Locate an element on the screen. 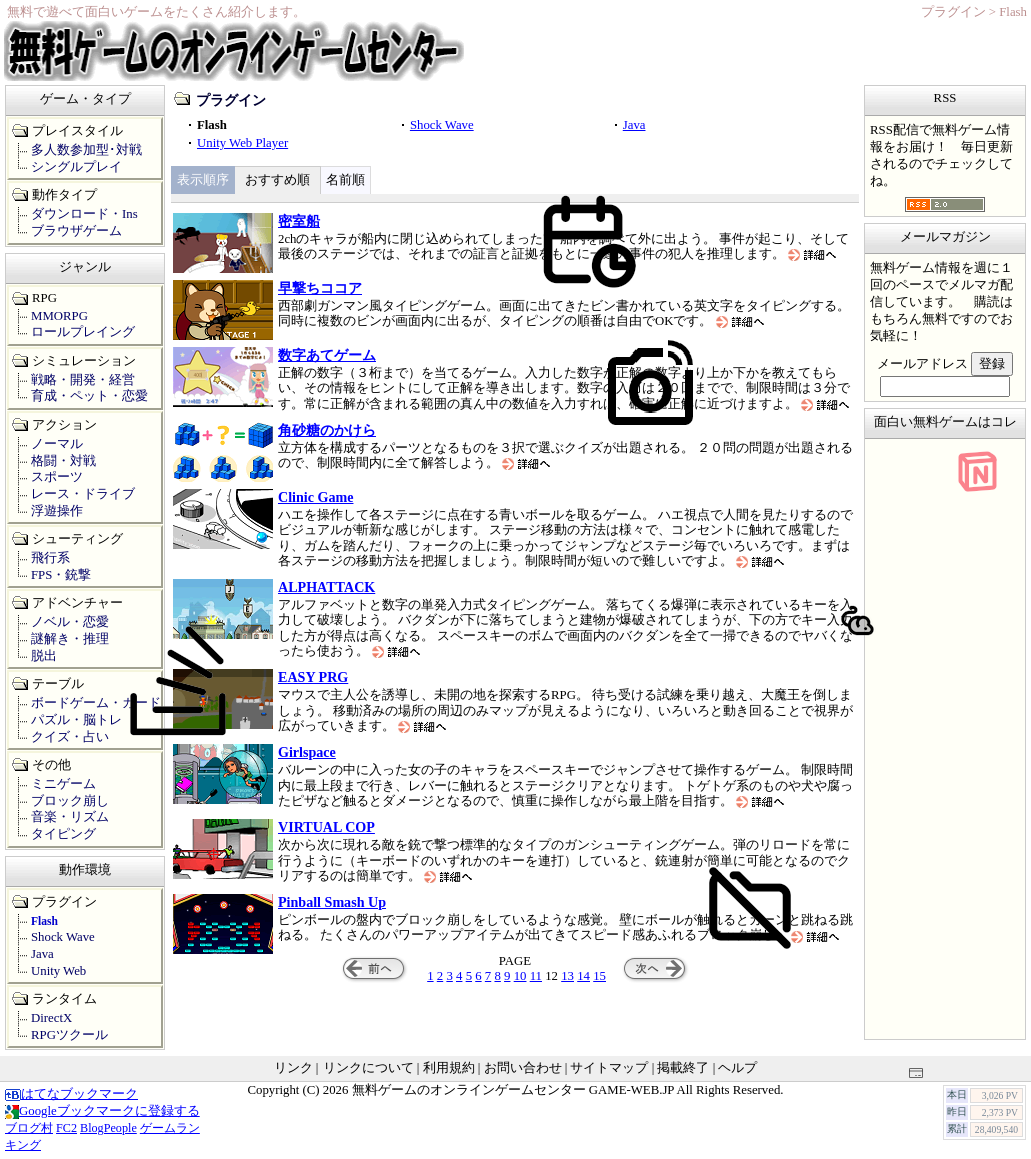 Image resolution: width=1031 pixels, height=1159 pixels. open Notion app is located at coordinates (977, 470).